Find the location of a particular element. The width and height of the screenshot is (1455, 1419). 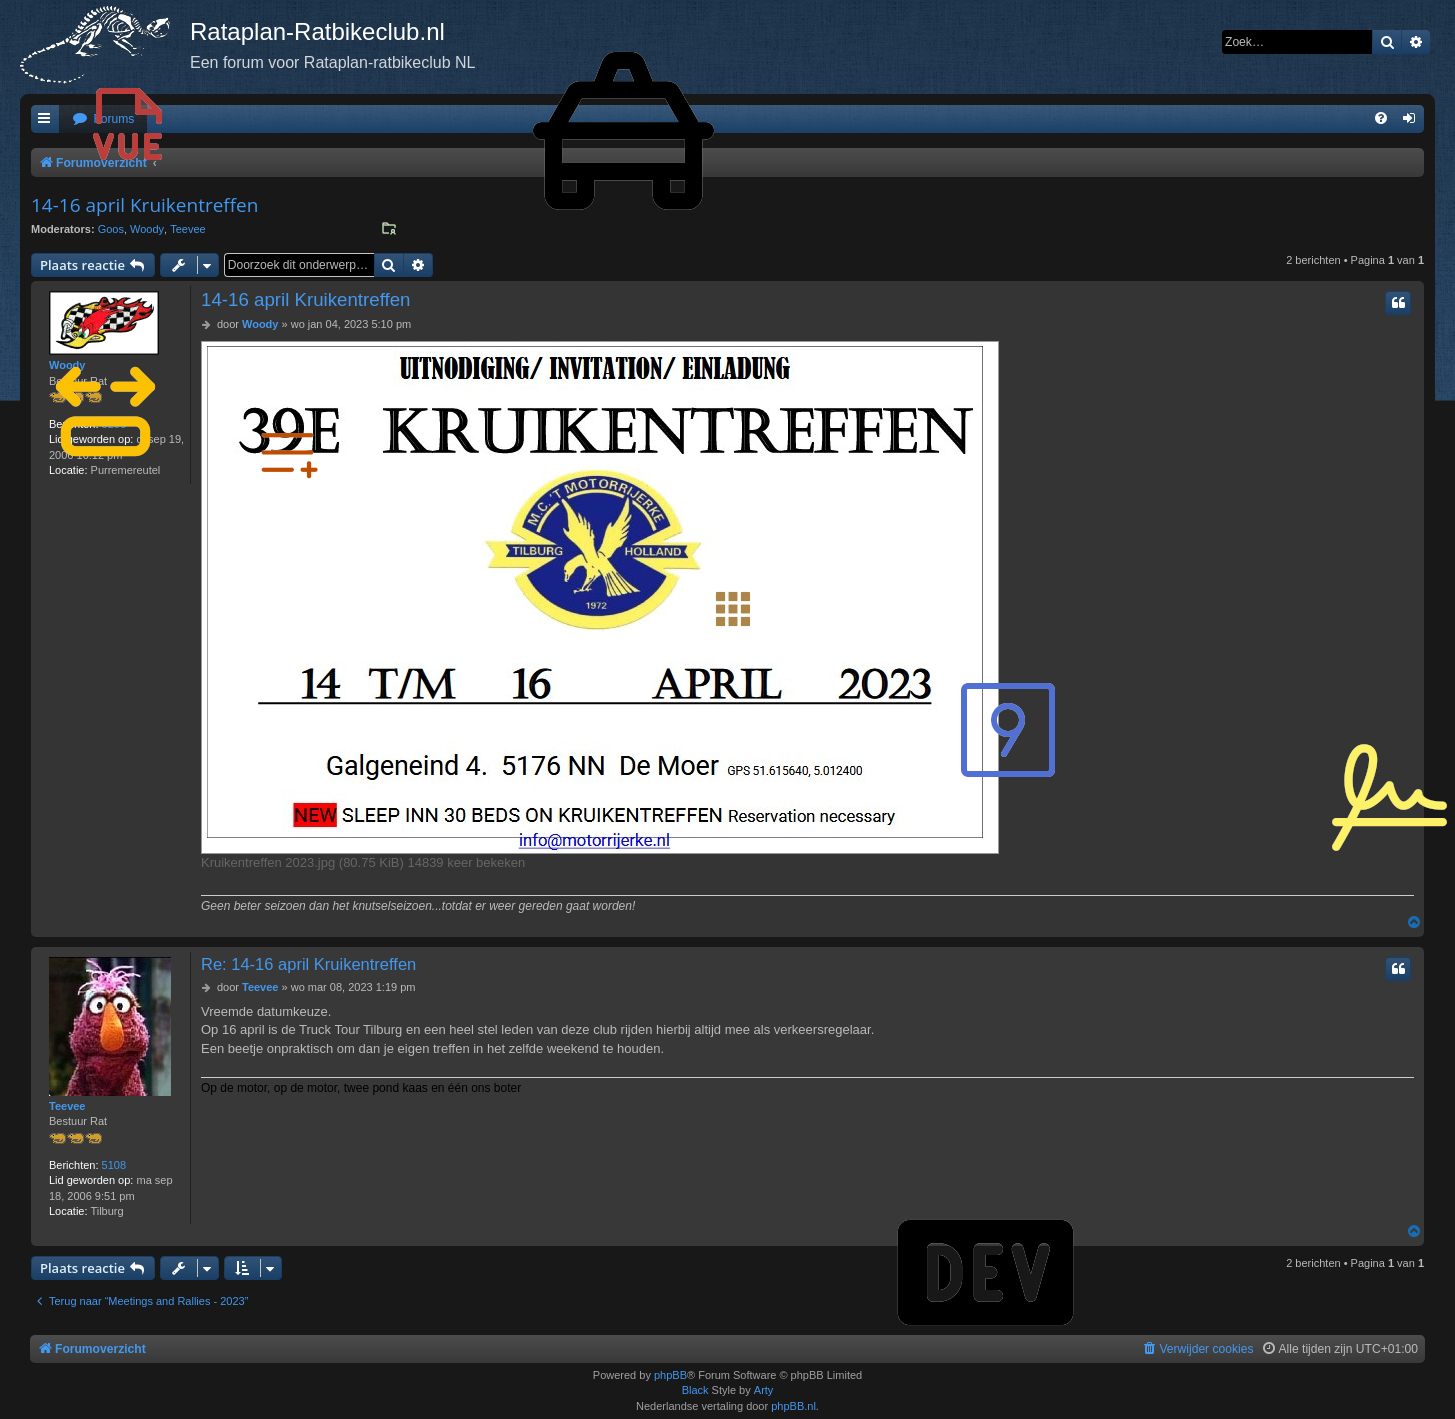

select or input the number nine is located at coordinates (1008, 730).